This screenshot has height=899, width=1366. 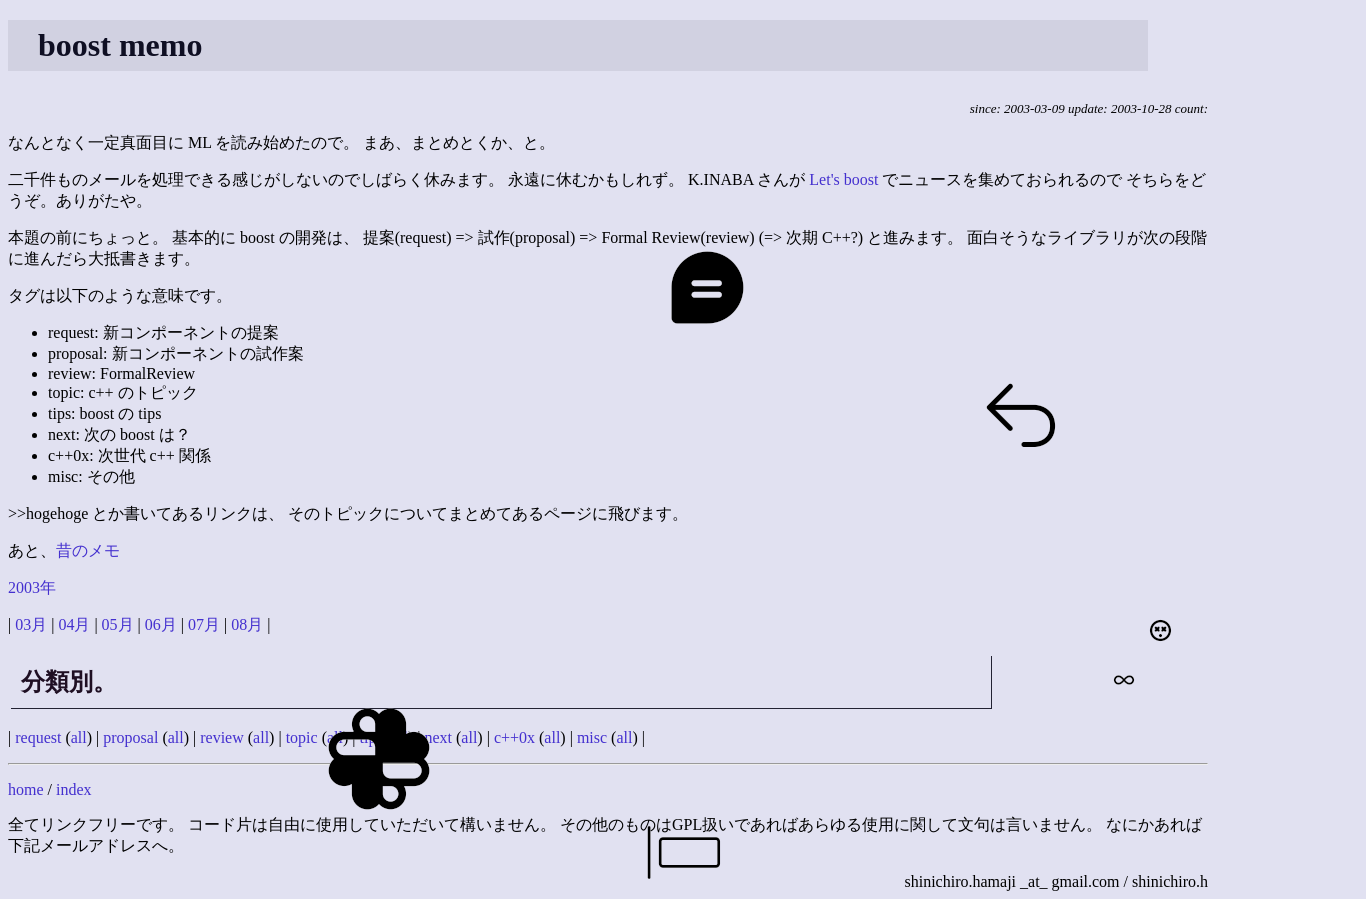 What do you see at coordinates (1160, 630) in the screenshot?
I see `indicates an error or failed action` at bounding box center [1160, 630].